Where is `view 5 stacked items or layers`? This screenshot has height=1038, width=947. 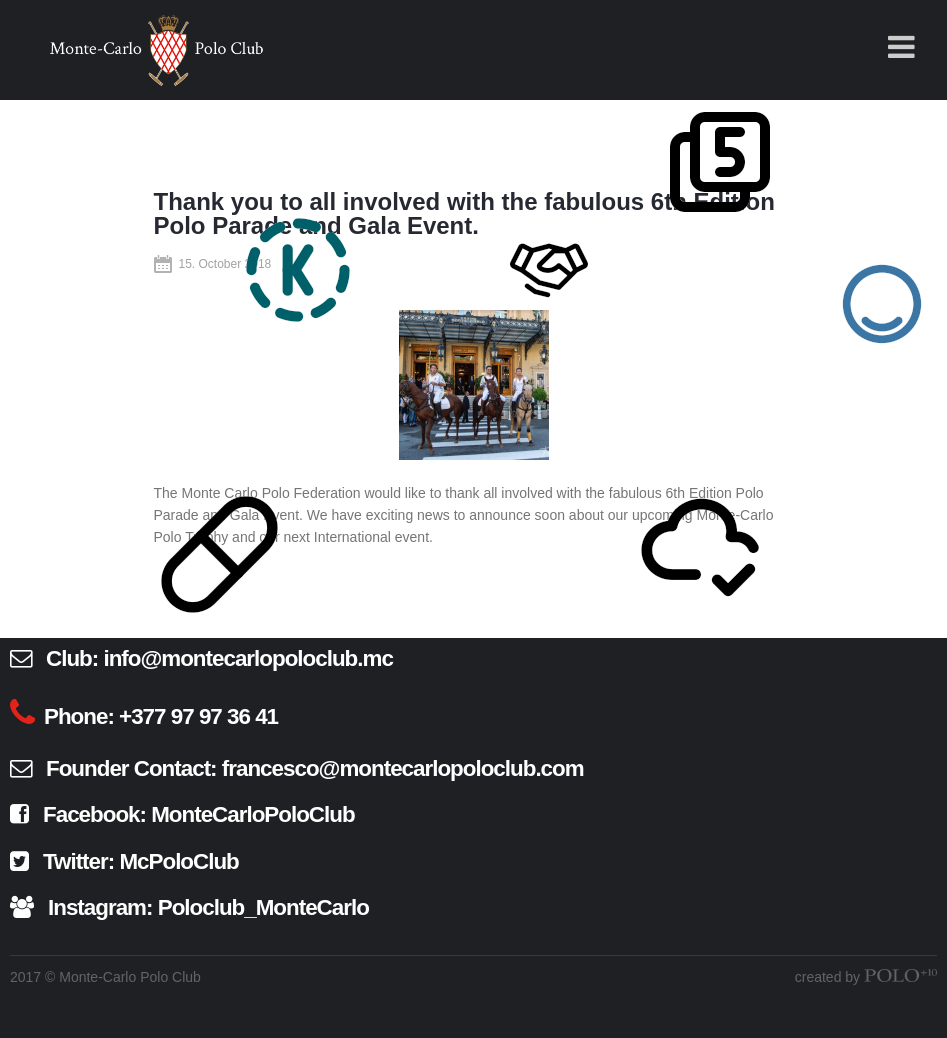 view 5 stacked items or layers is located at coordinates (720, 162).